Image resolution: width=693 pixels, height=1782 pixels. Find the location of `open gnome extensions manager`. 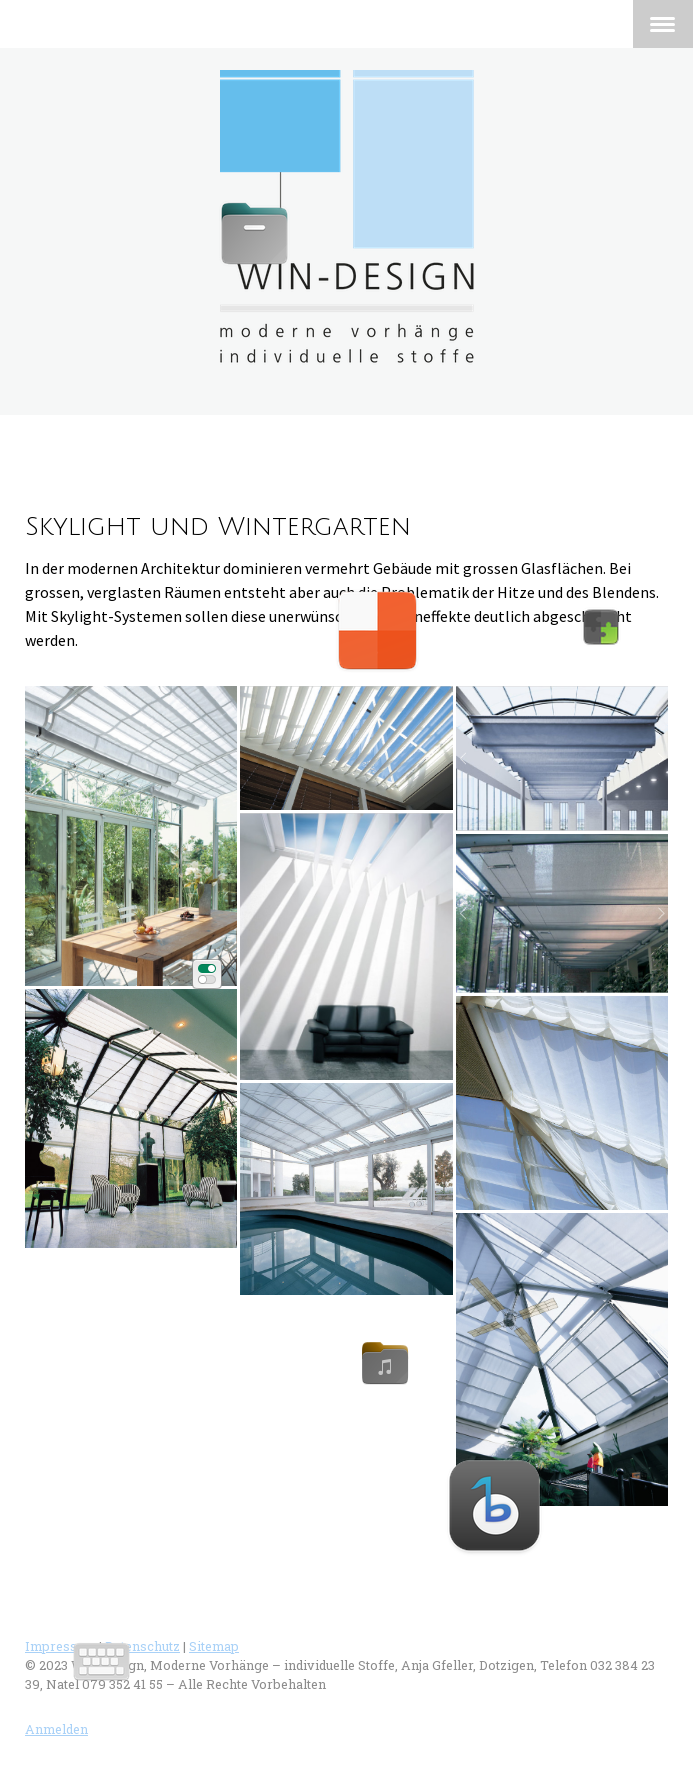

open gnome extensions manager is located at coordinates (601, 627).